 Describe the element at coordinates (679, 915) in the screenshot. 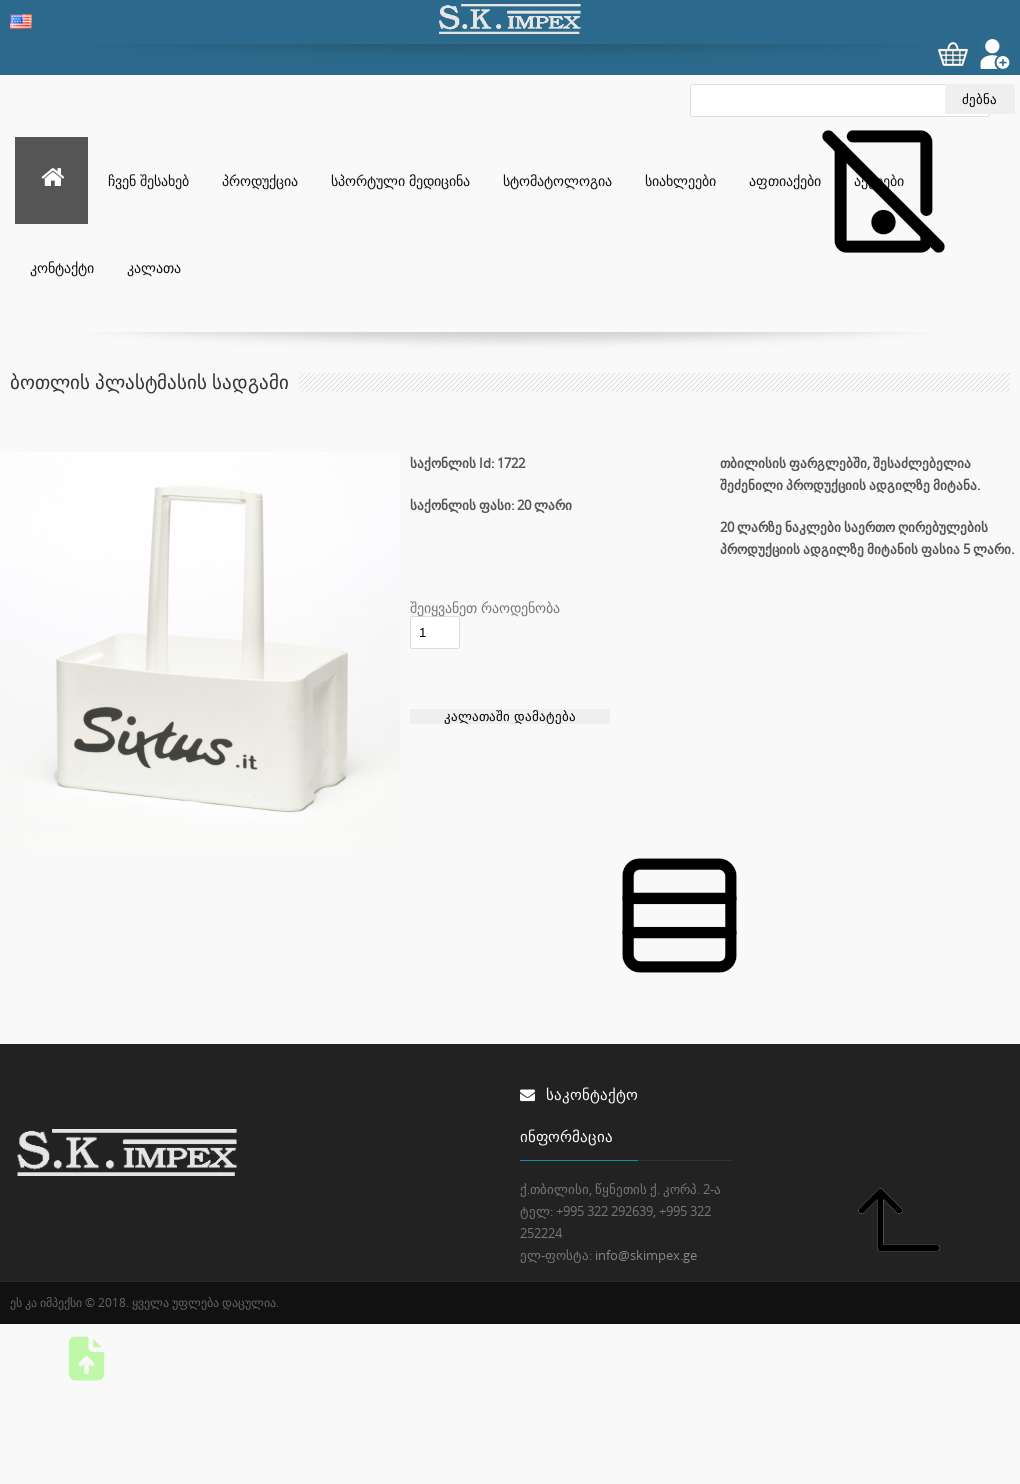

I see `switch to list view` at that location.